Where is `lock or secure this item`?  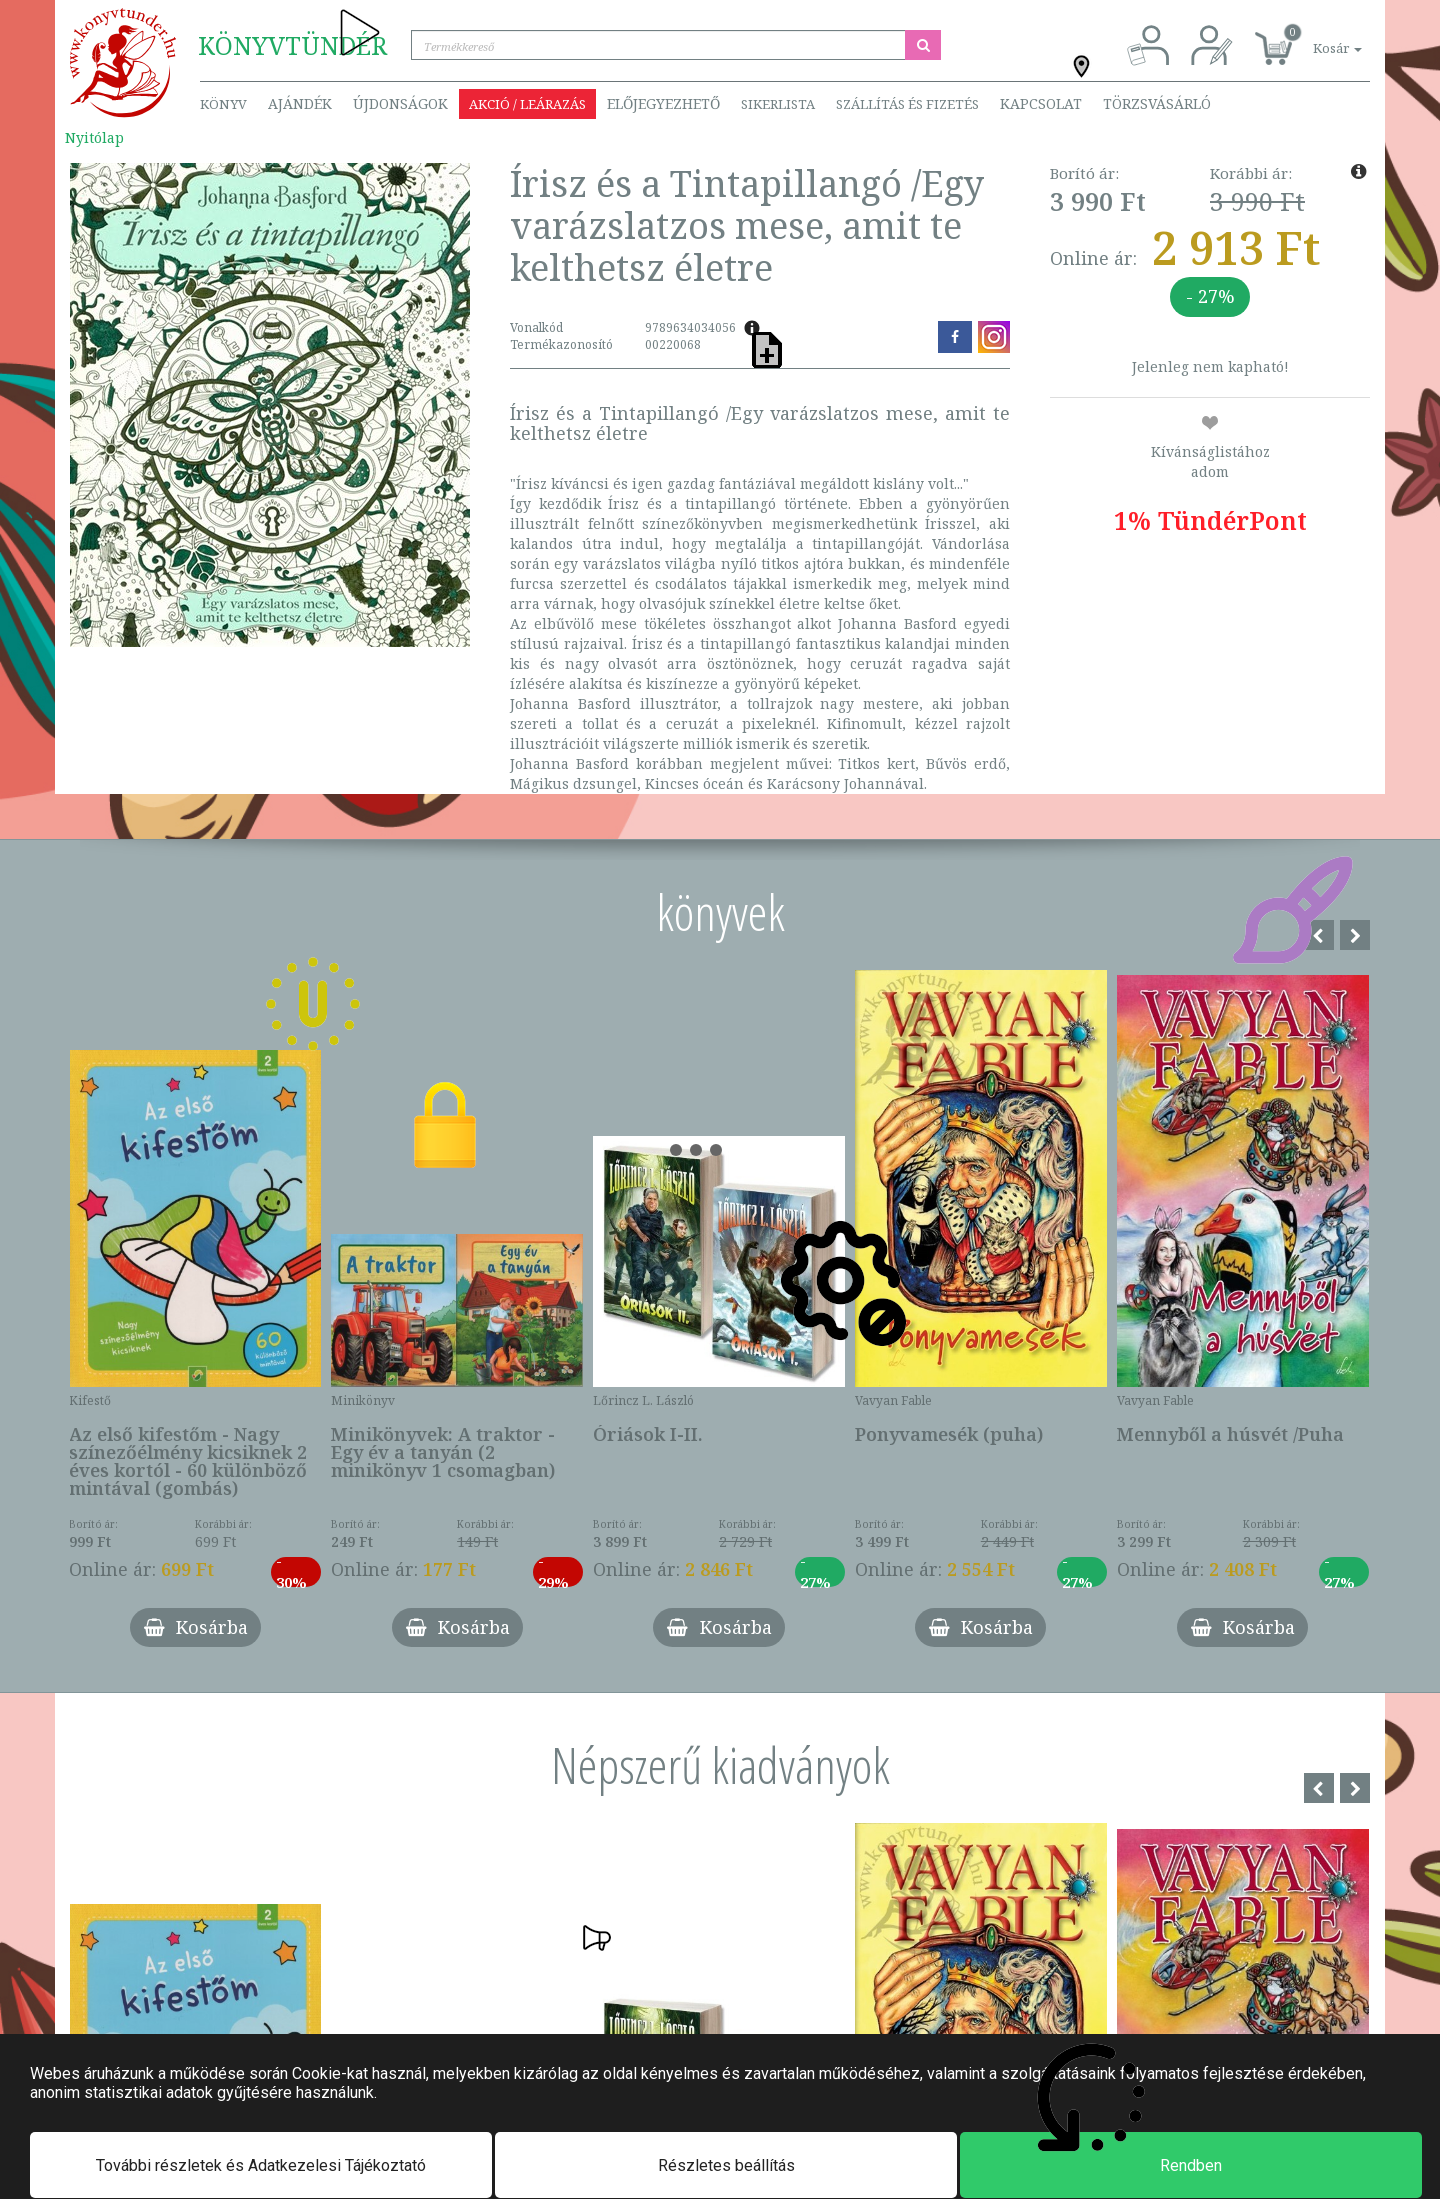
lock or secure this item is located at coordinates (445, 1125).